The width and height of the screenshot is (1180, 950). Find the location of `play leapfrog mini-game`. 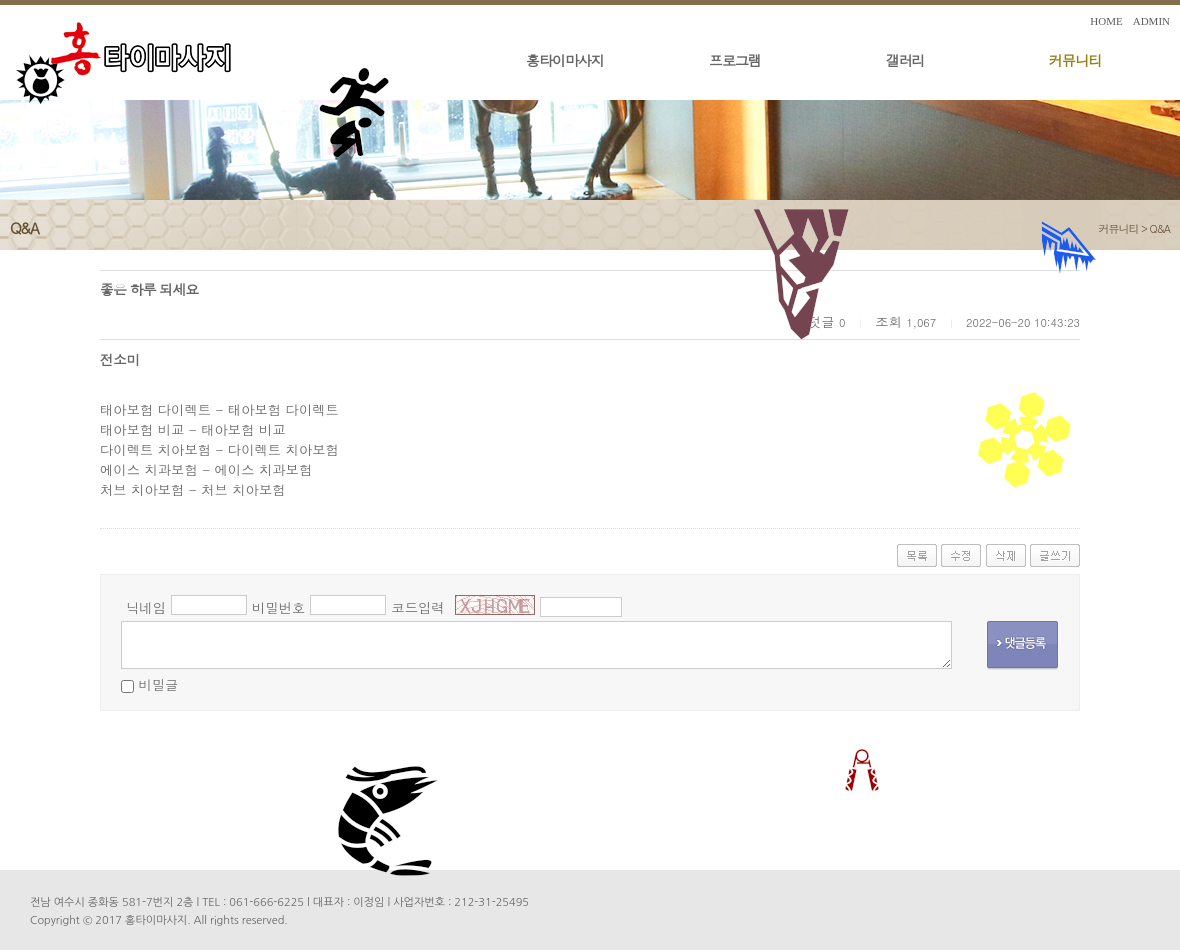

play leapfrog mini-game is located at coordinates (354, 113).